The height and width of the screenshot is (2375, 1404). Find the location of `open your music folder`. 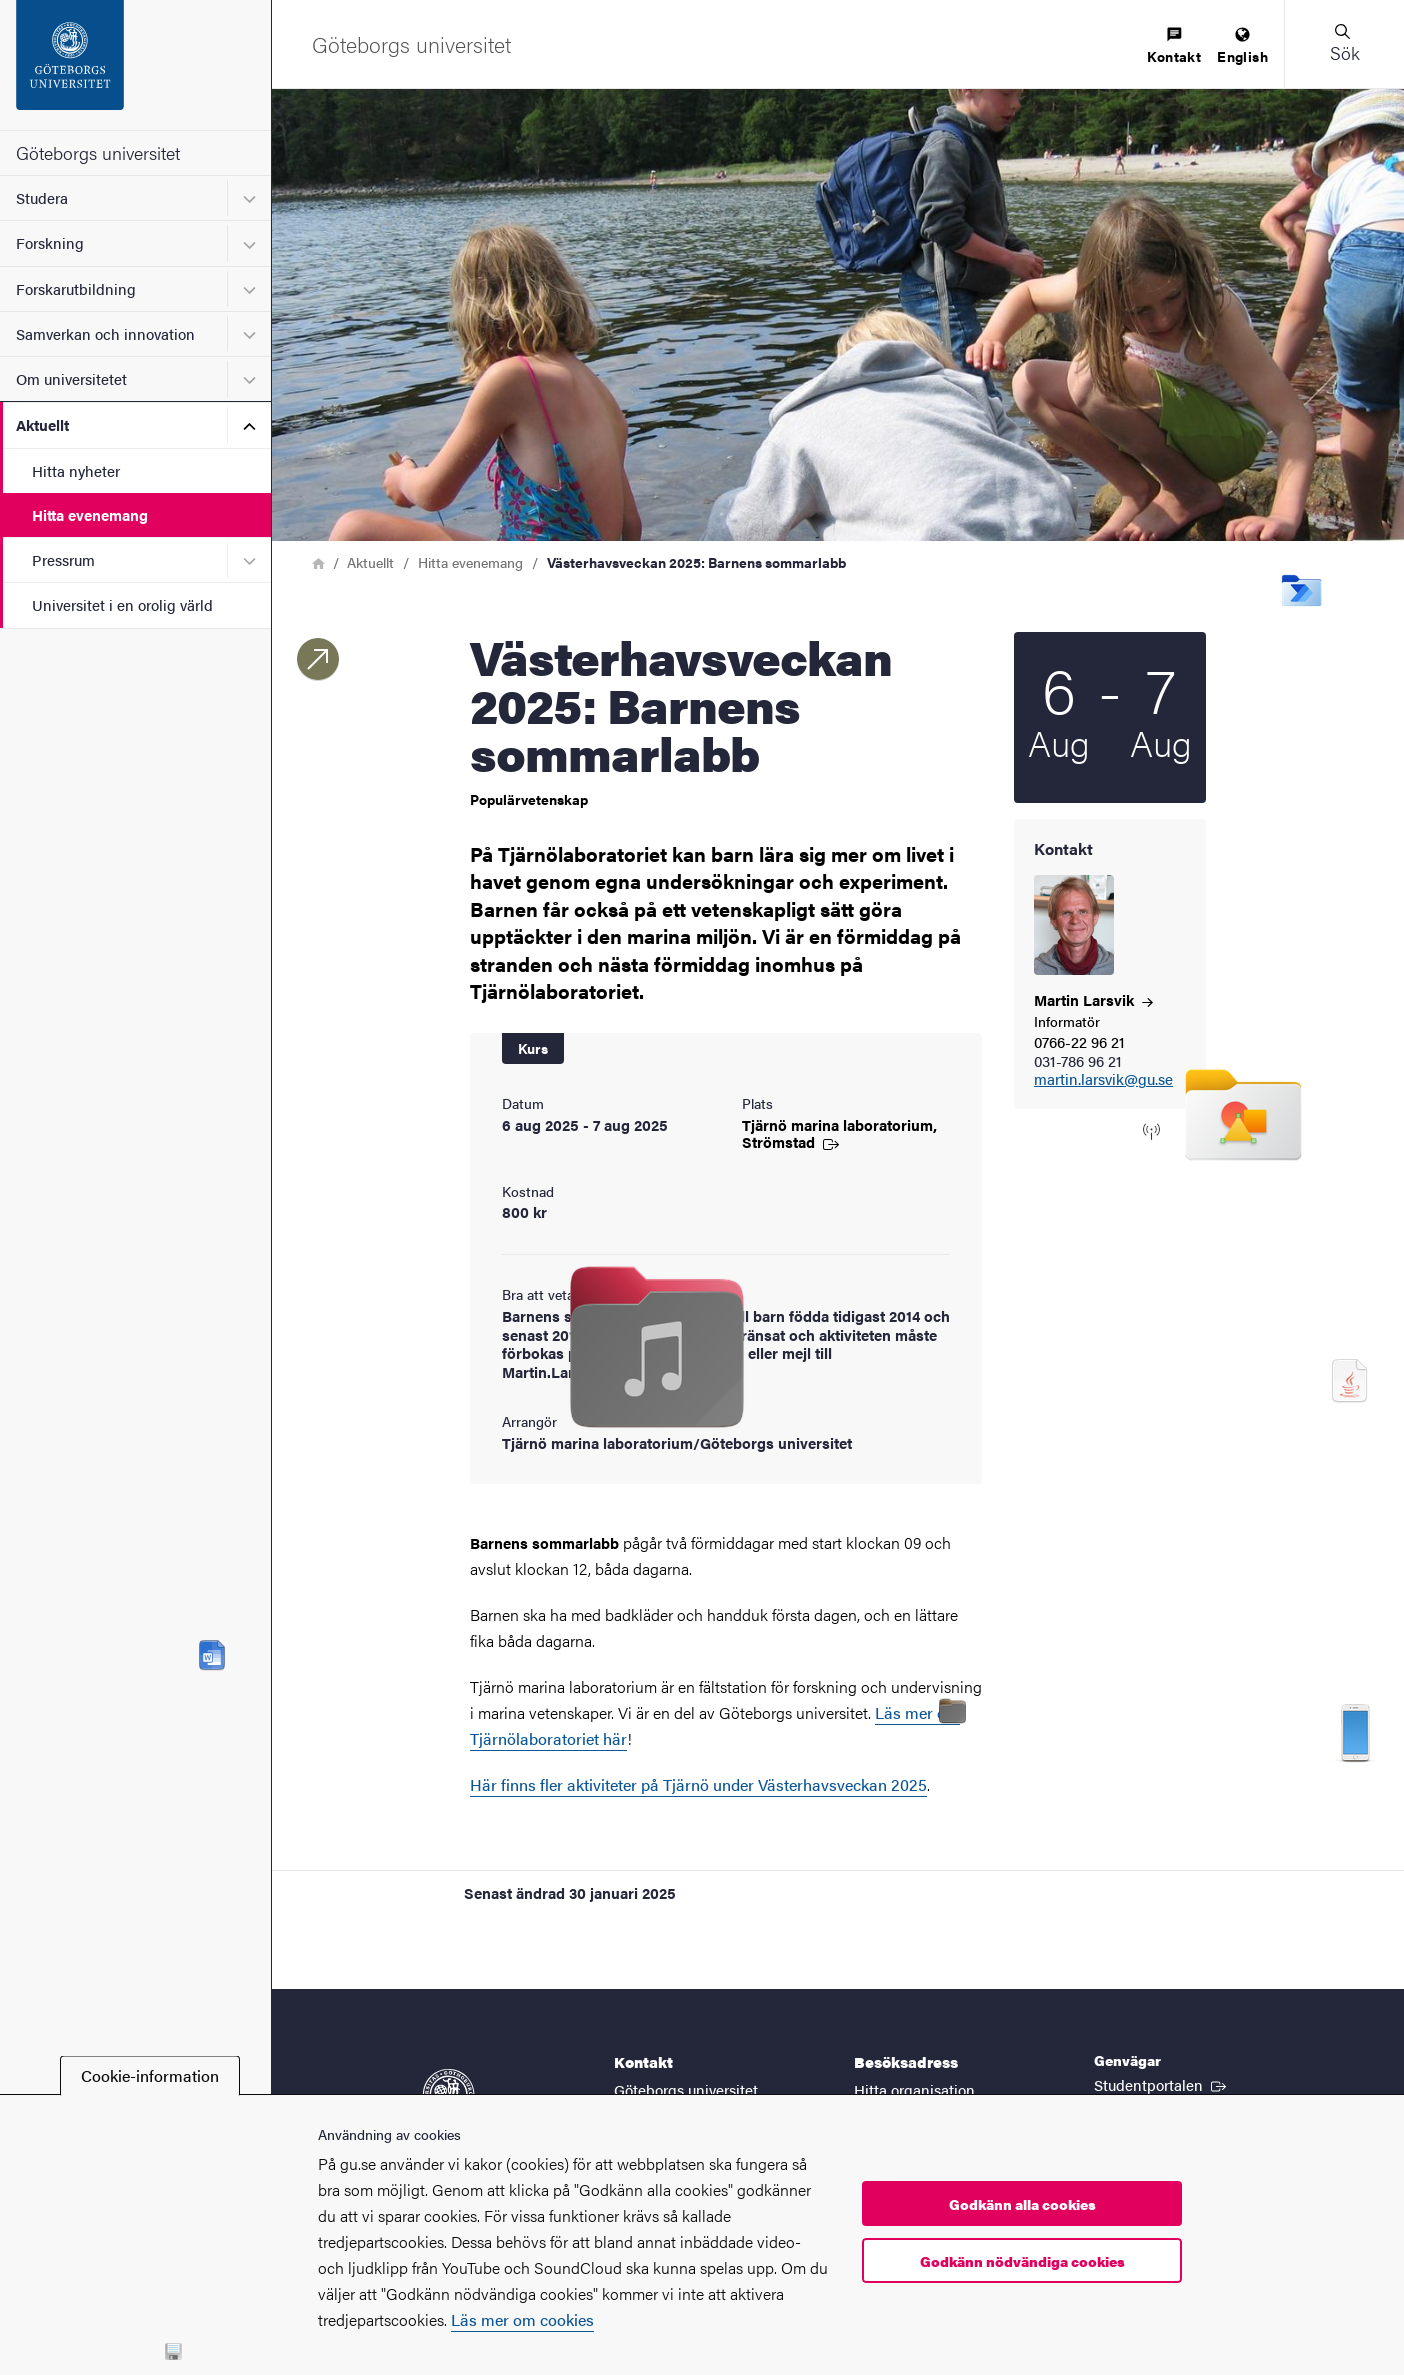

open your music folder is located at coordinates (657, 1347).